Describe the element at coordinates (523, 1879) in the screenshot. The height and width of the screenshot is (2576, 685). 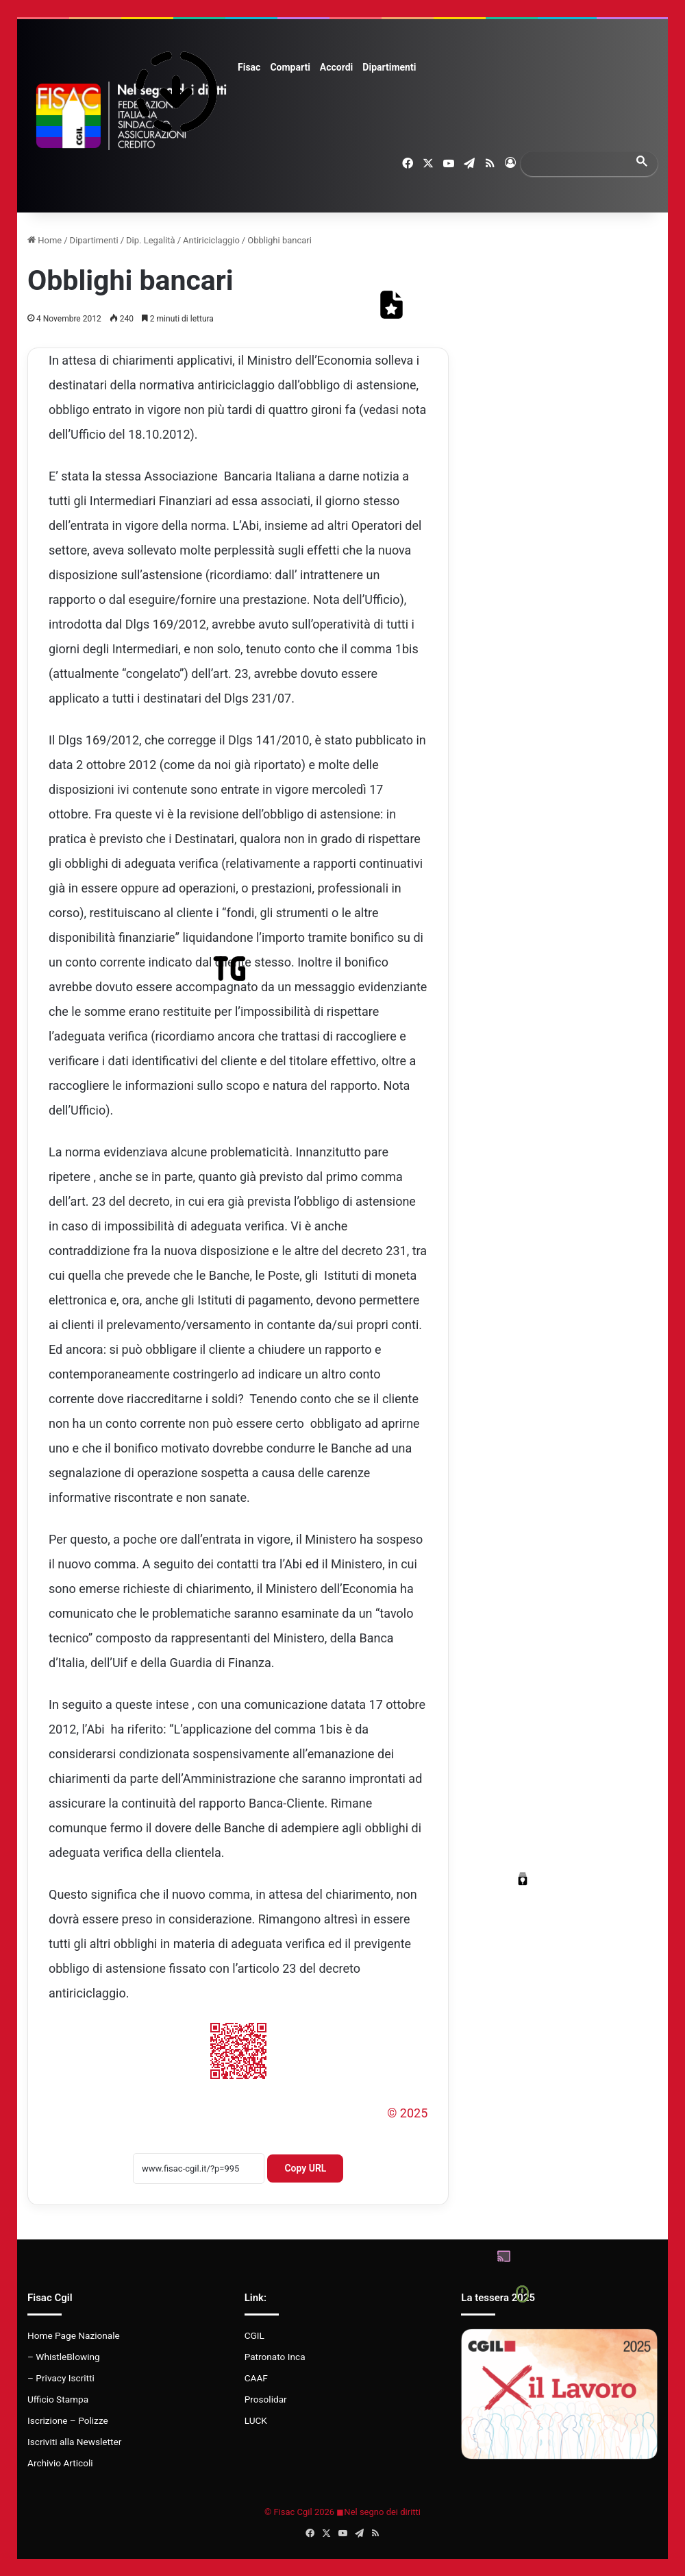
I see `view batch predictions or queued insights` at that location.